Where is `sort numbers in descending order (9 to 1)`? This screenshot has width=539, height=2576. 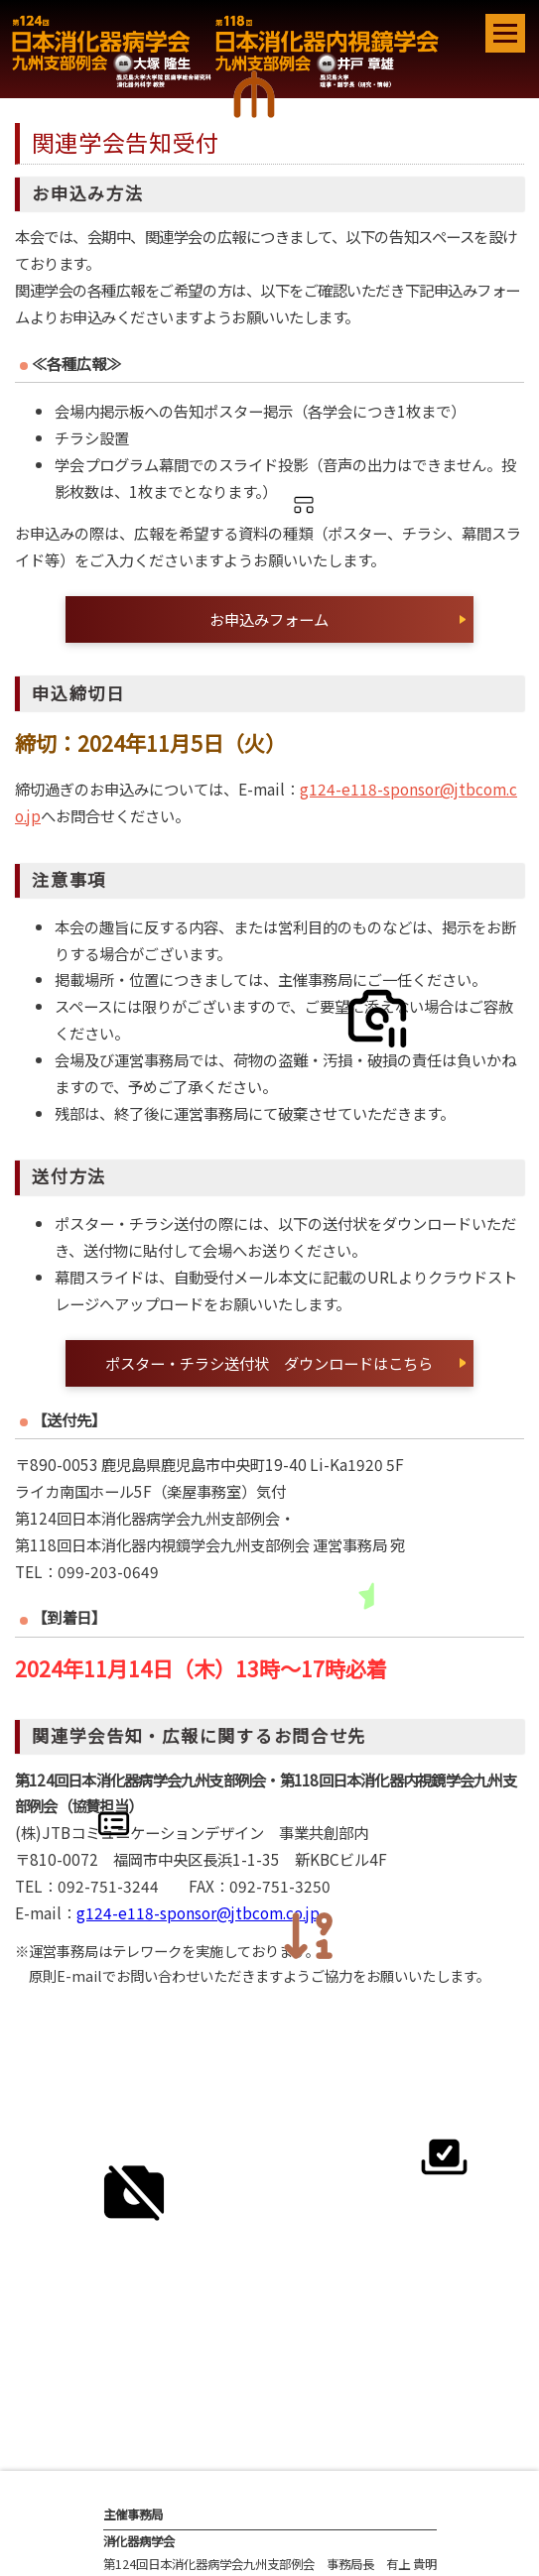
sort numbers in descending order (9 to 1) is located at coordinates (309, 1935).